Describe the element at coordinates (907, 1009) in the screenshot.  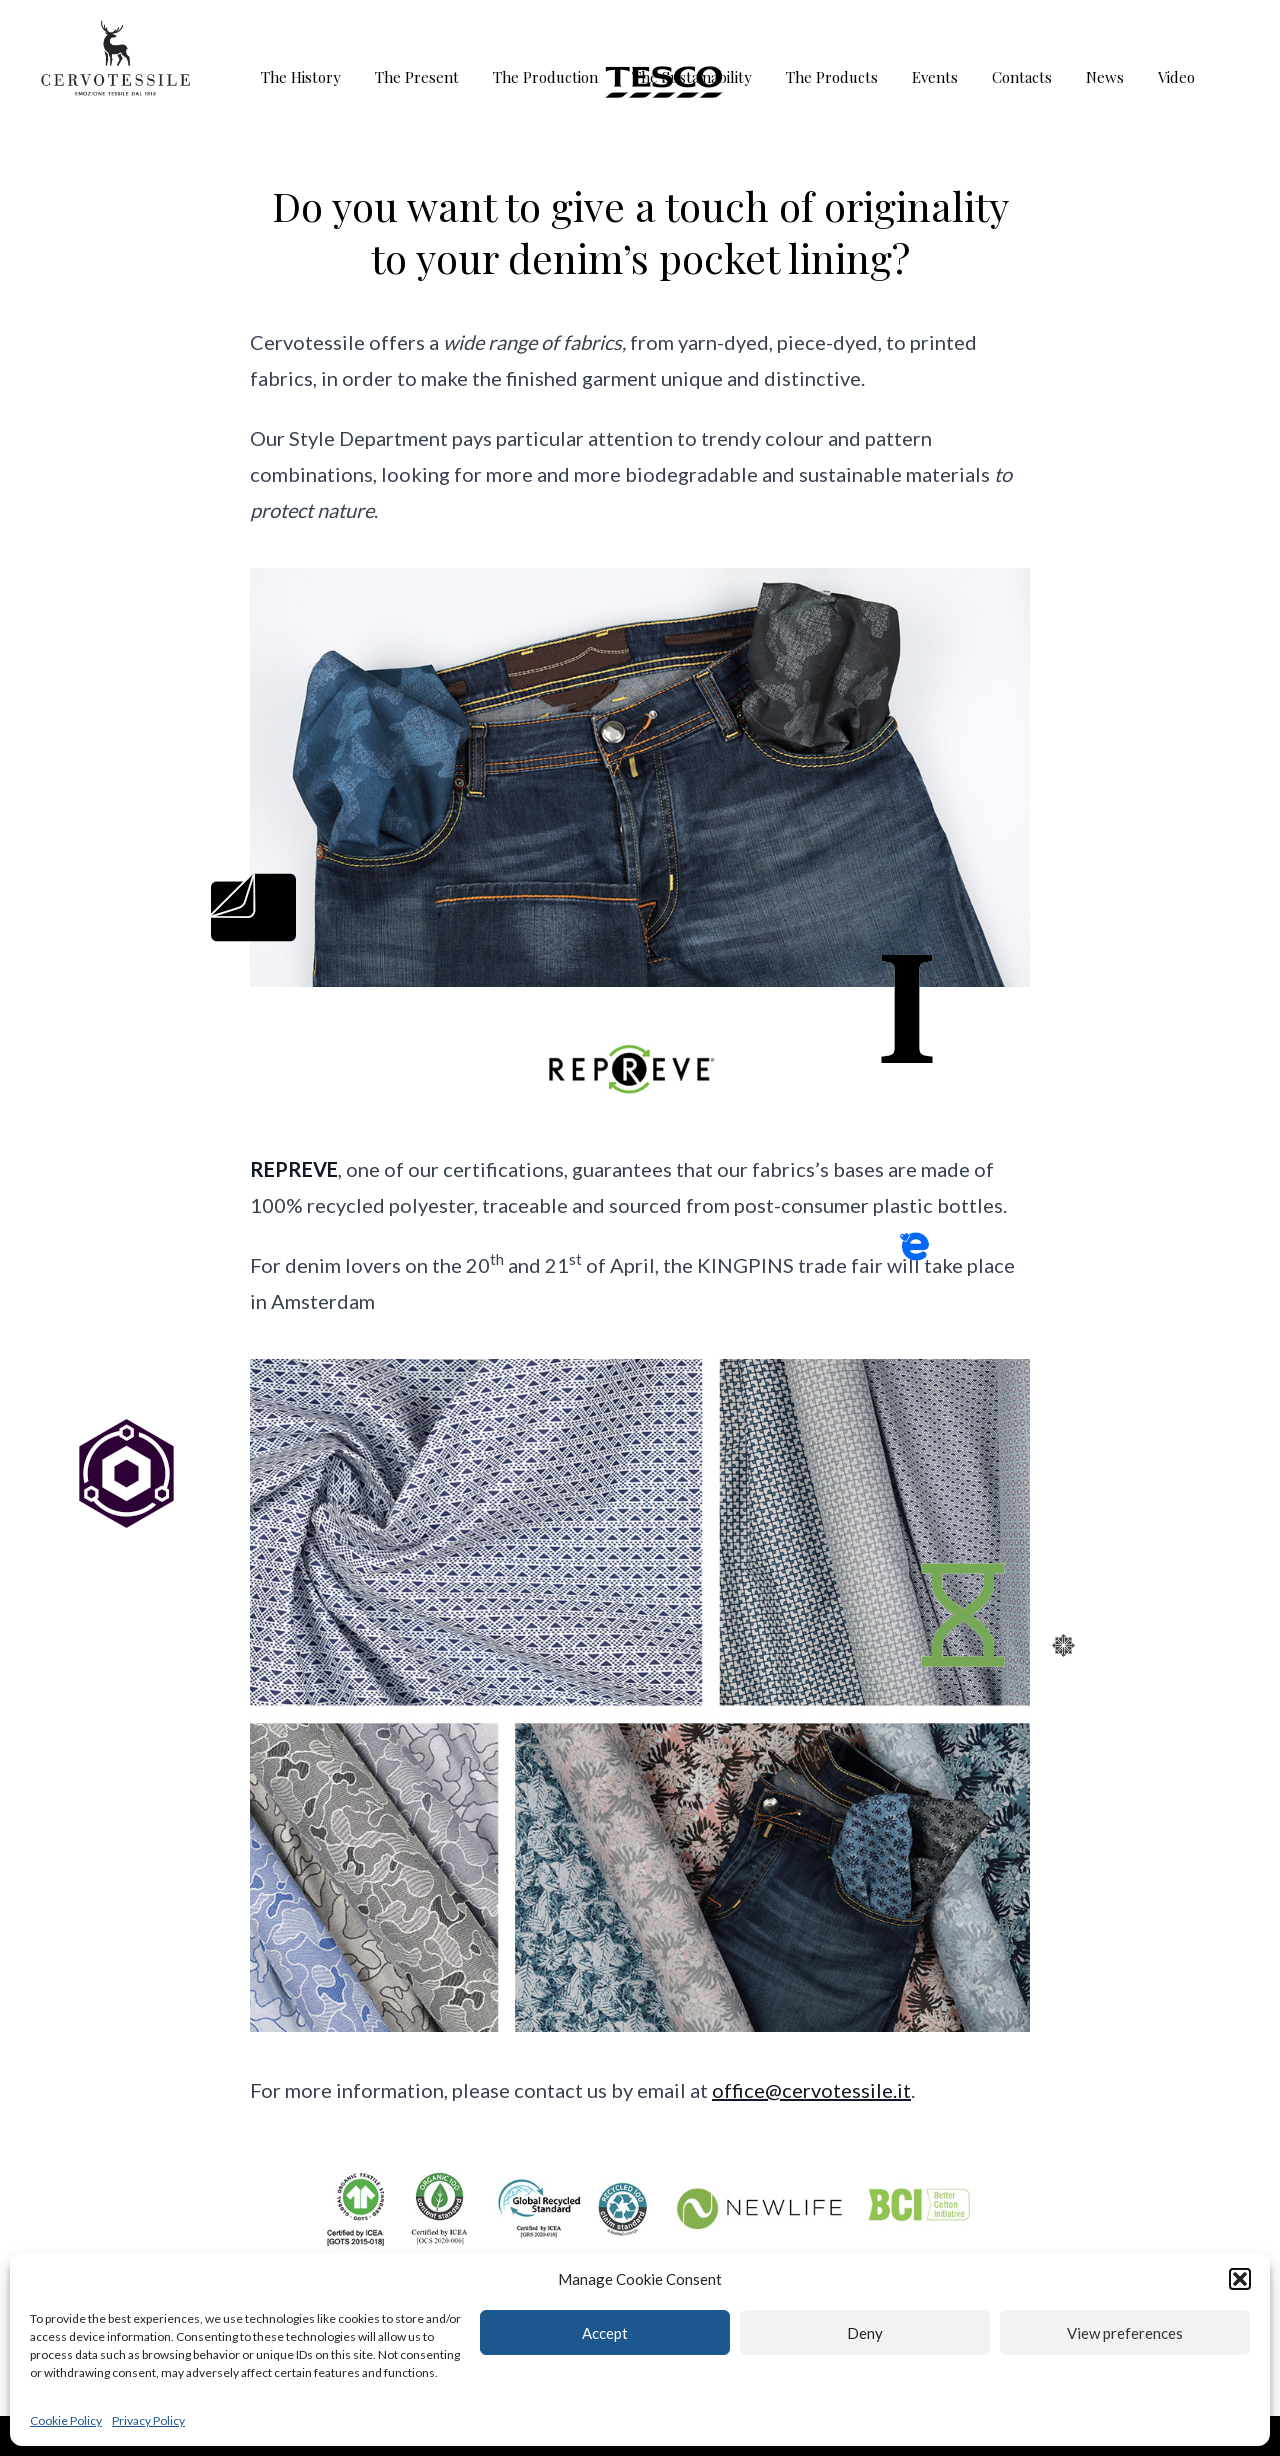
I see `open instapaper app` at that location.